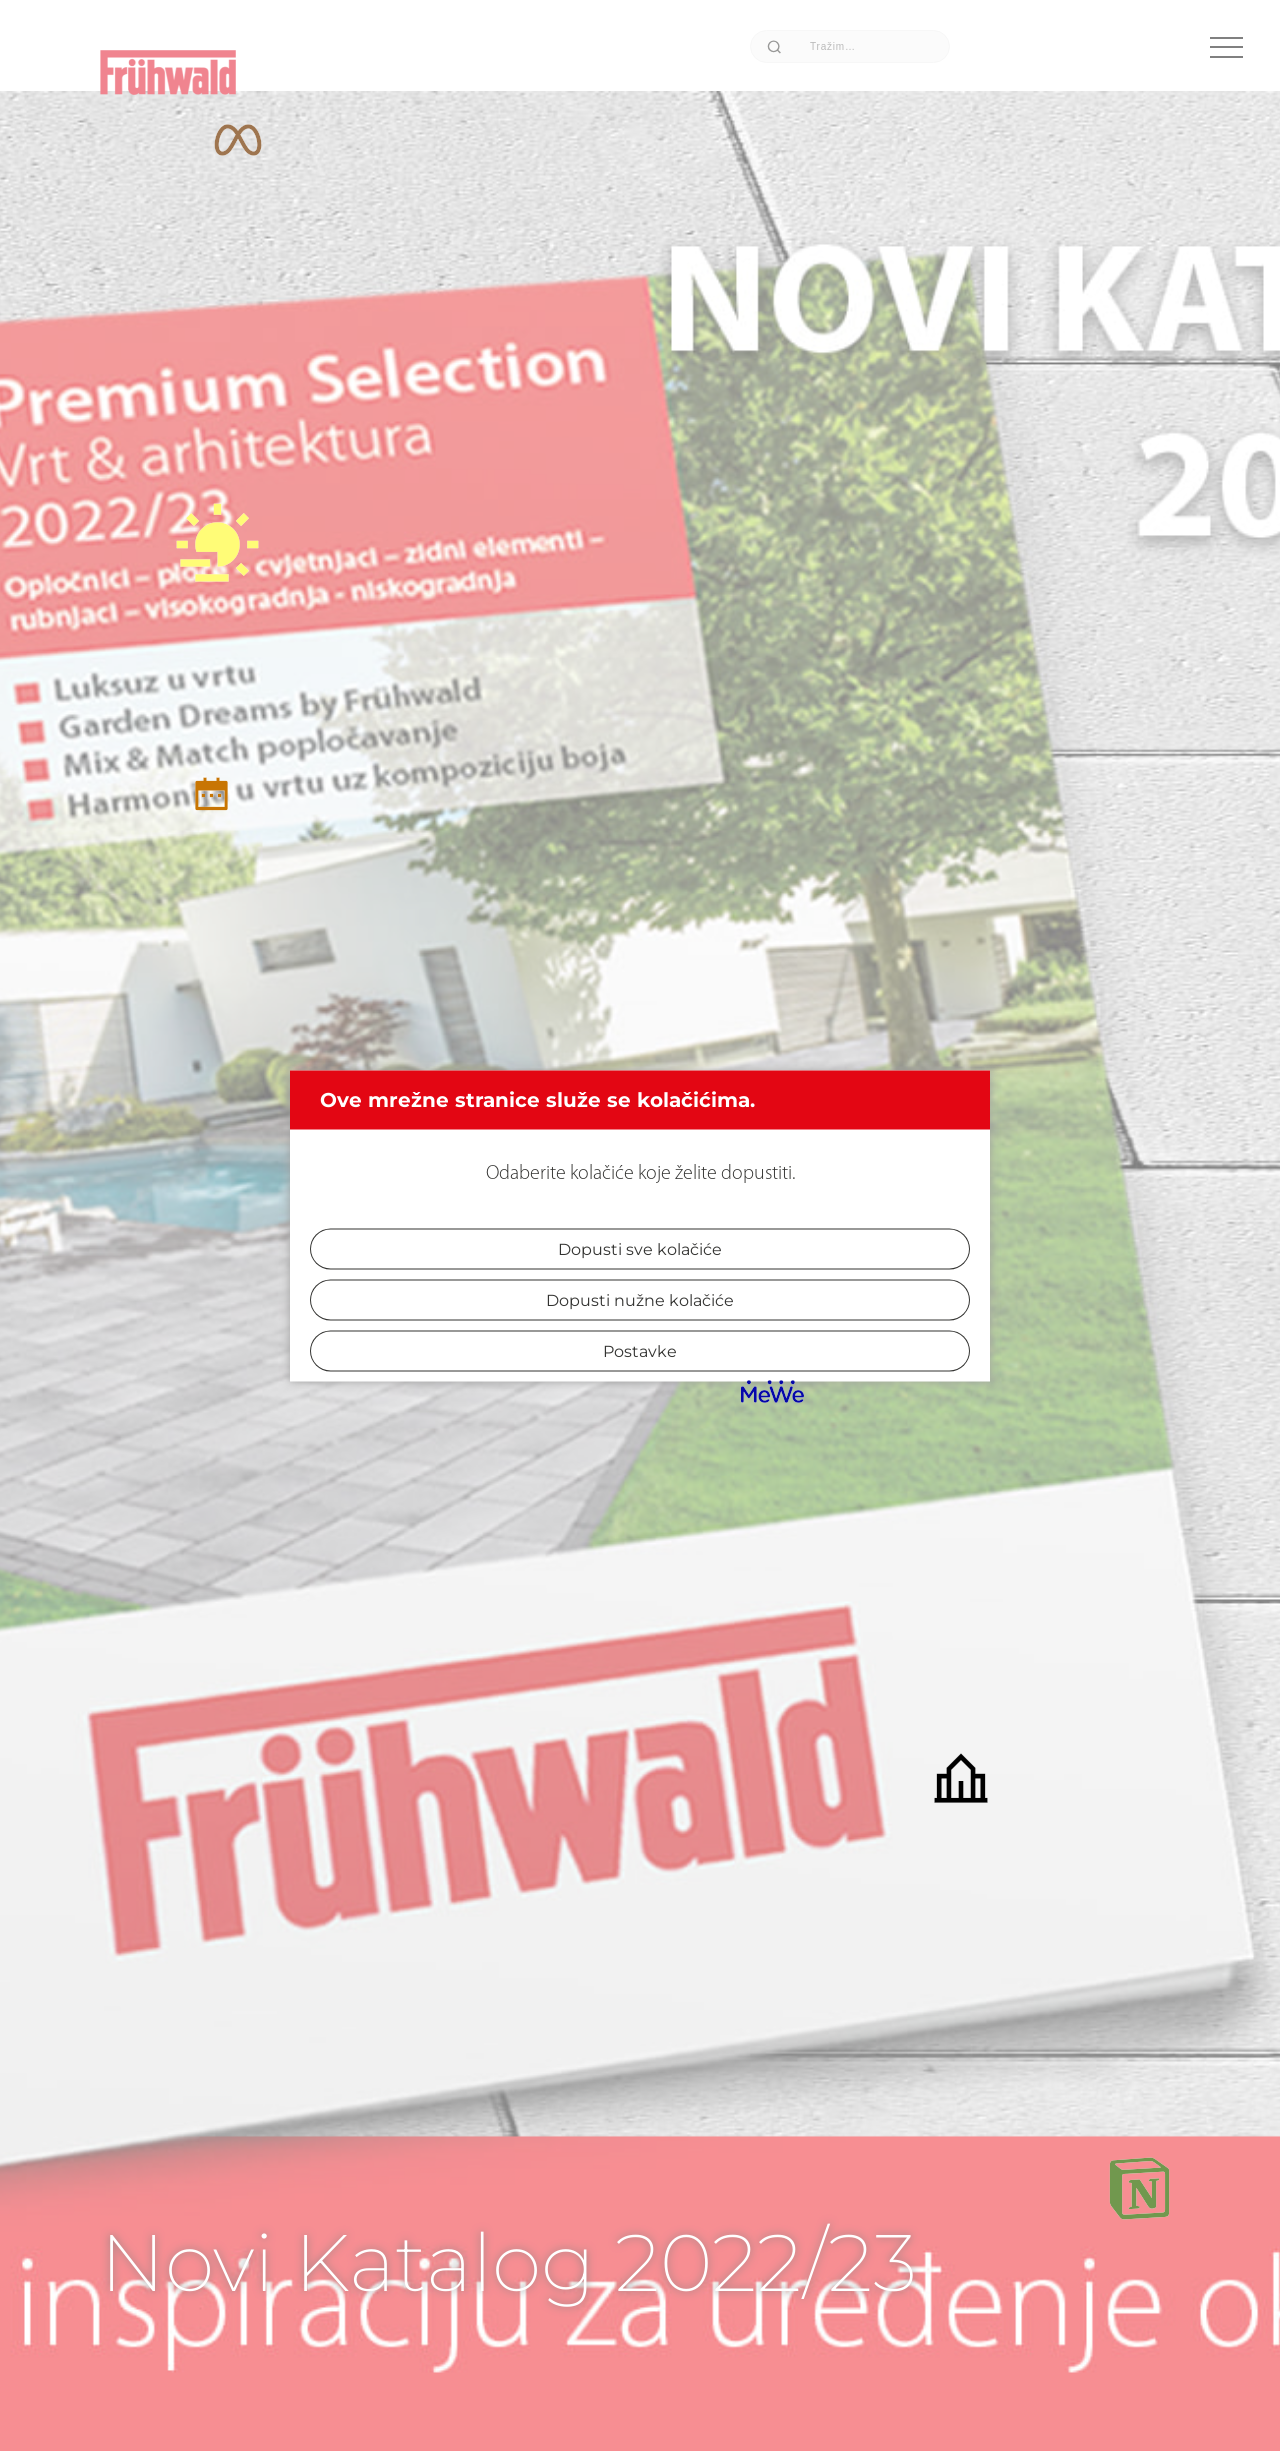 This screenshot has width=1280, height=2451. I want to click on access education or school-related features, so click(961, 1781).